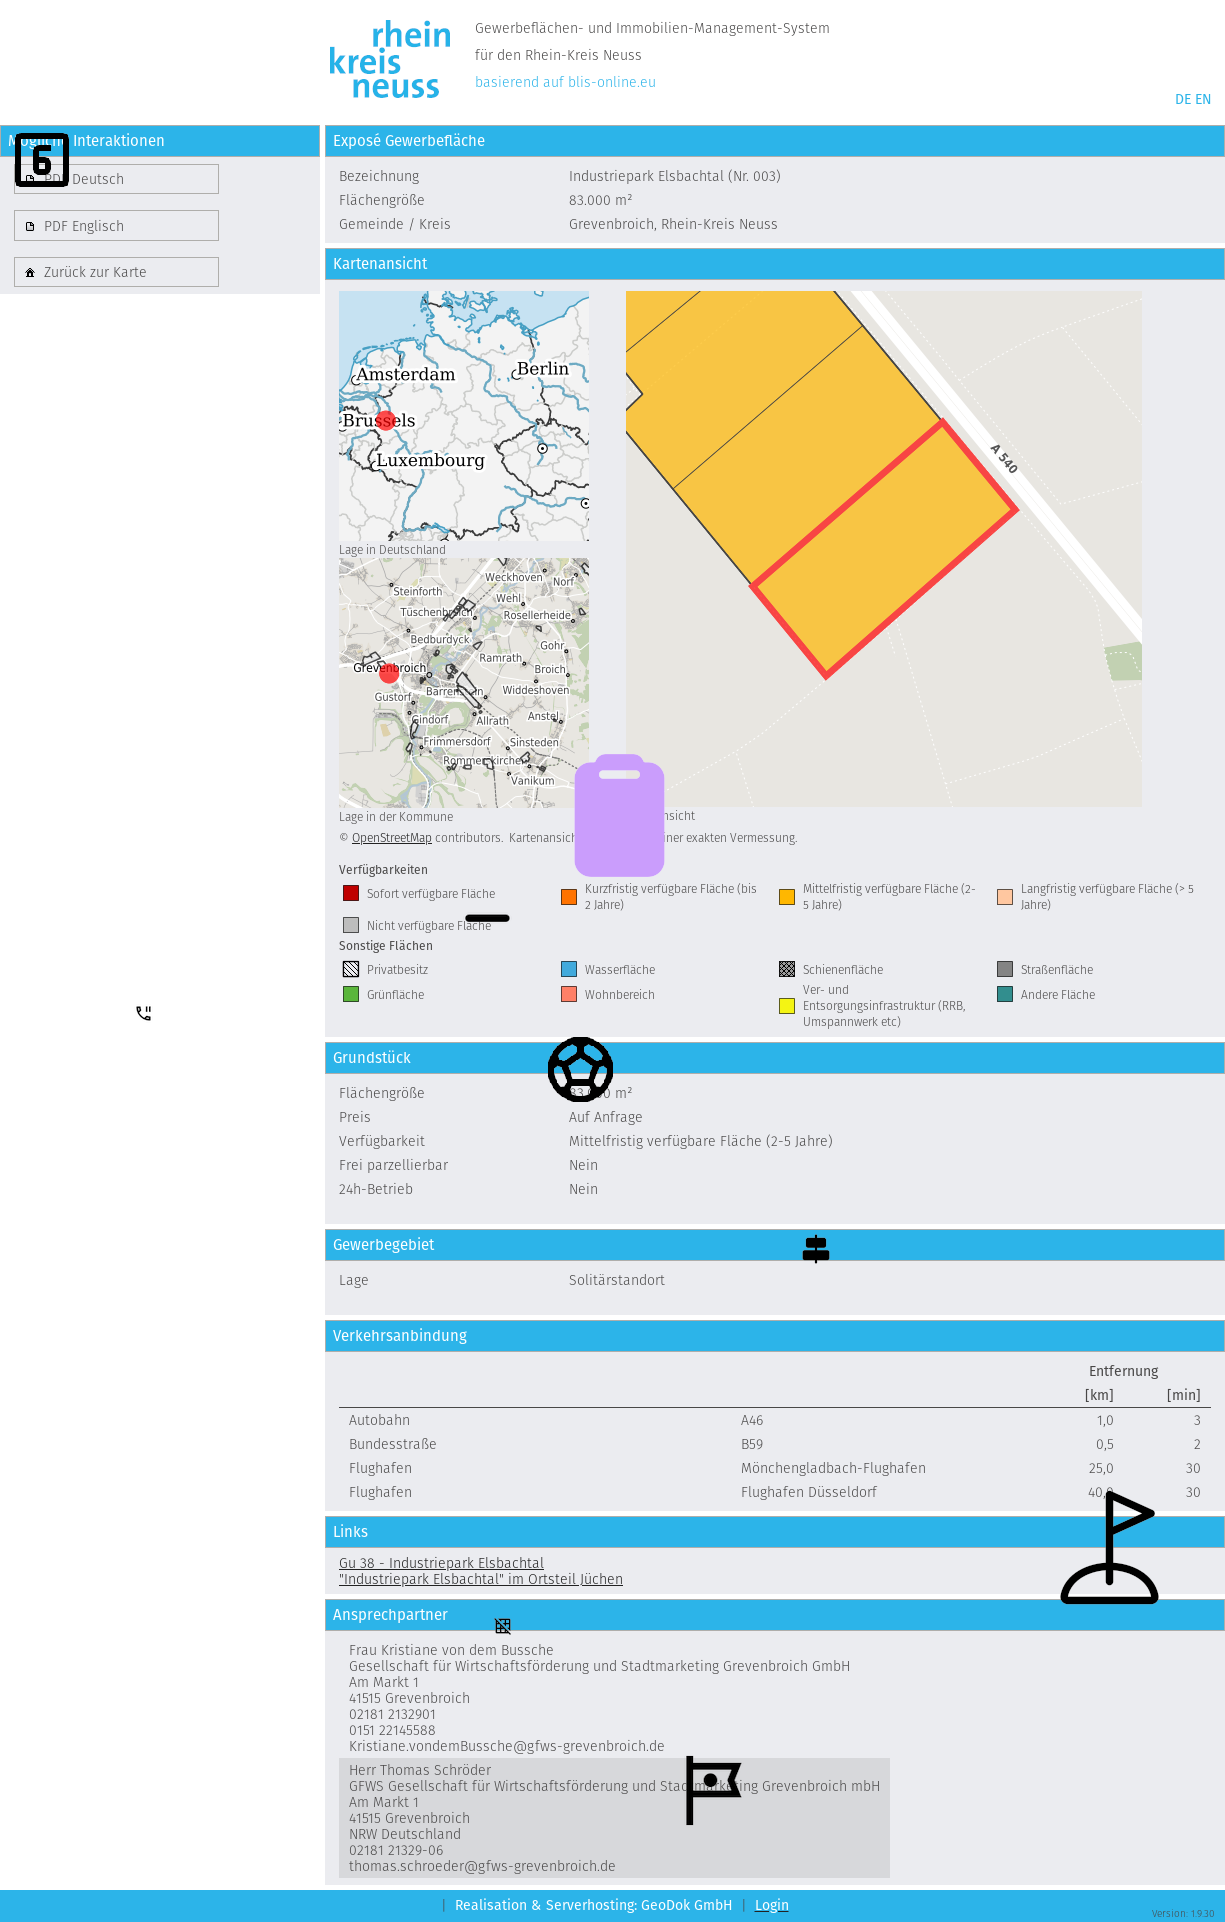  What do you see at coordinates (816, 1249) in the screenshot?
I see `align objects to horizontal center` at bounding box center [816, 1249].